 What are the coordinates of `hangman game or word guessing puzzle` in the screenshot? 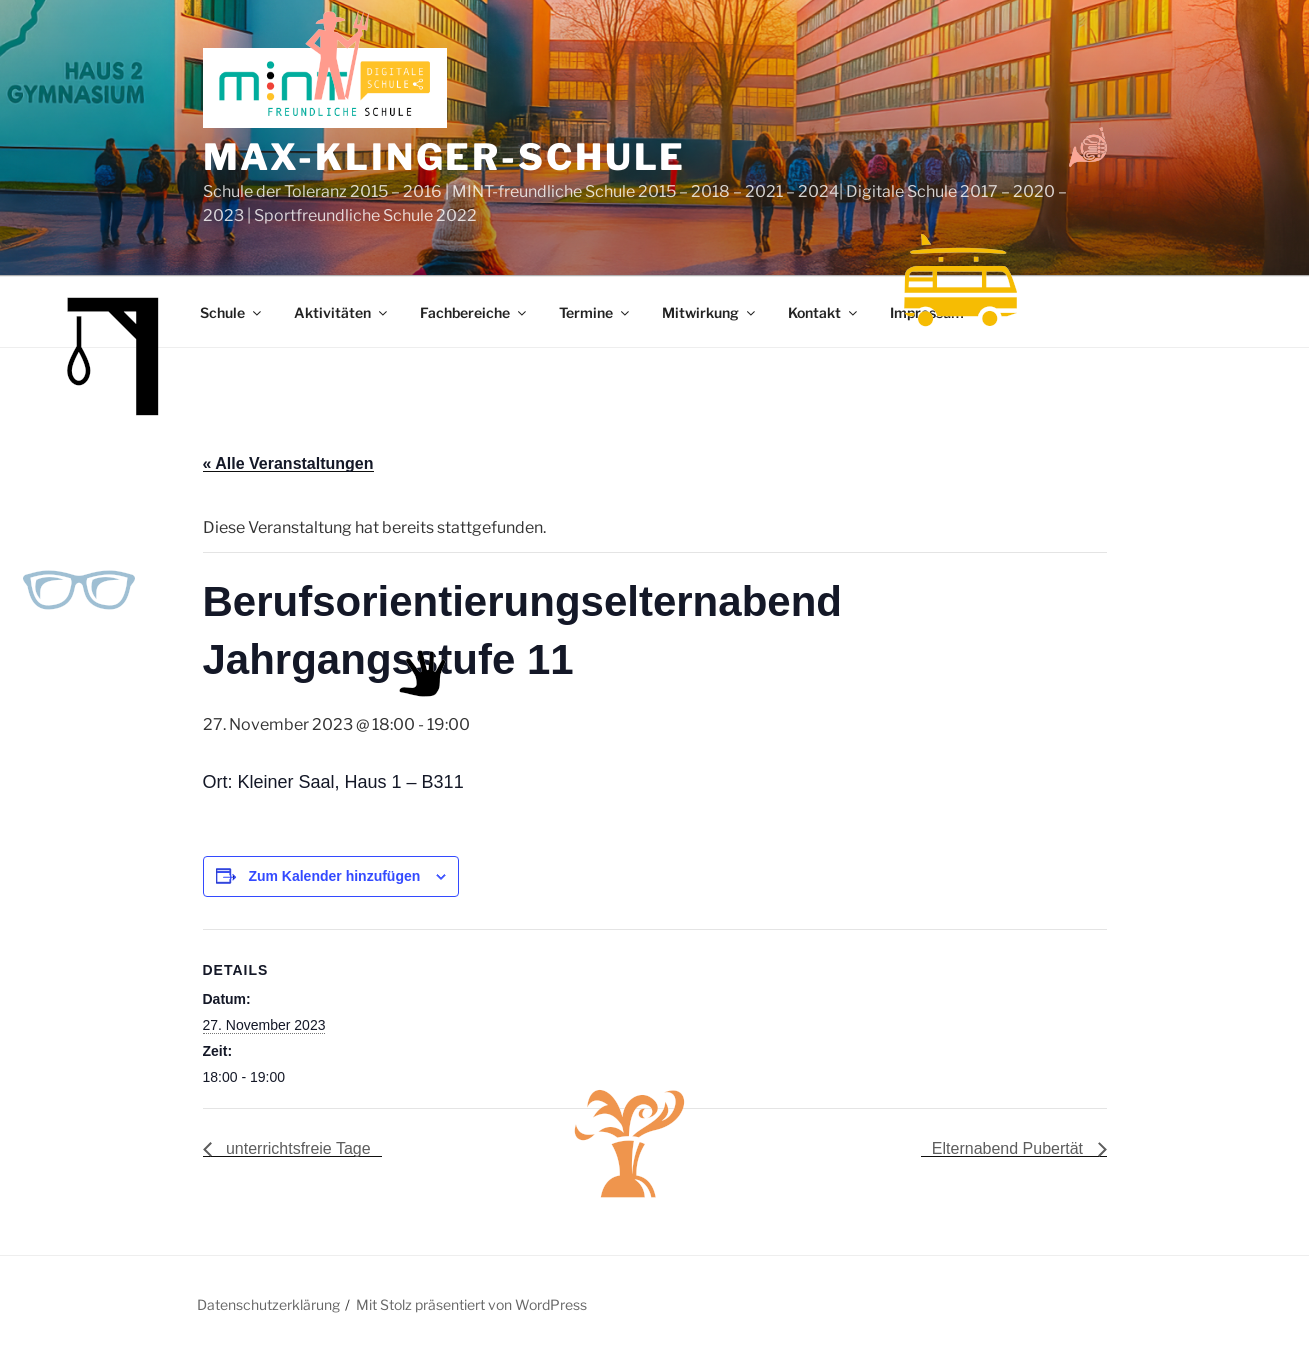 It's located at (111, 356).